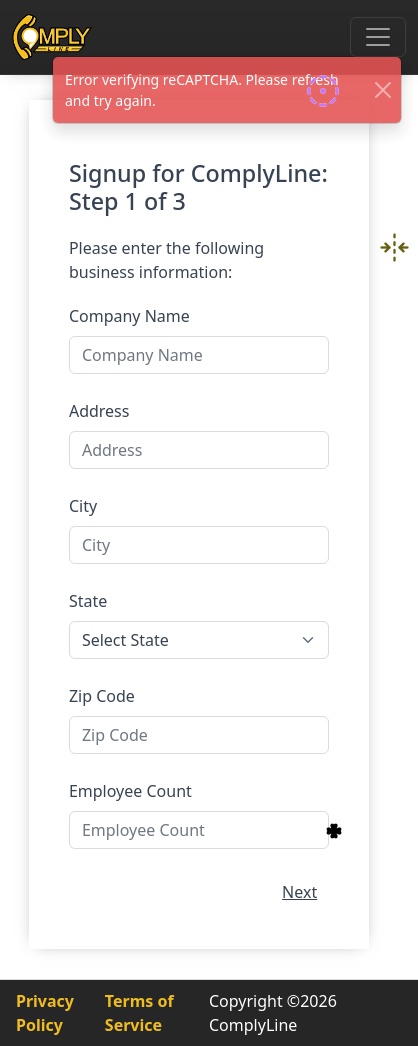 This screenshot has height=1046, width=418. Describe the element at coordinates (334, 831) in the screenshot. I see `indicates a lucky or bonus reward` at that location.